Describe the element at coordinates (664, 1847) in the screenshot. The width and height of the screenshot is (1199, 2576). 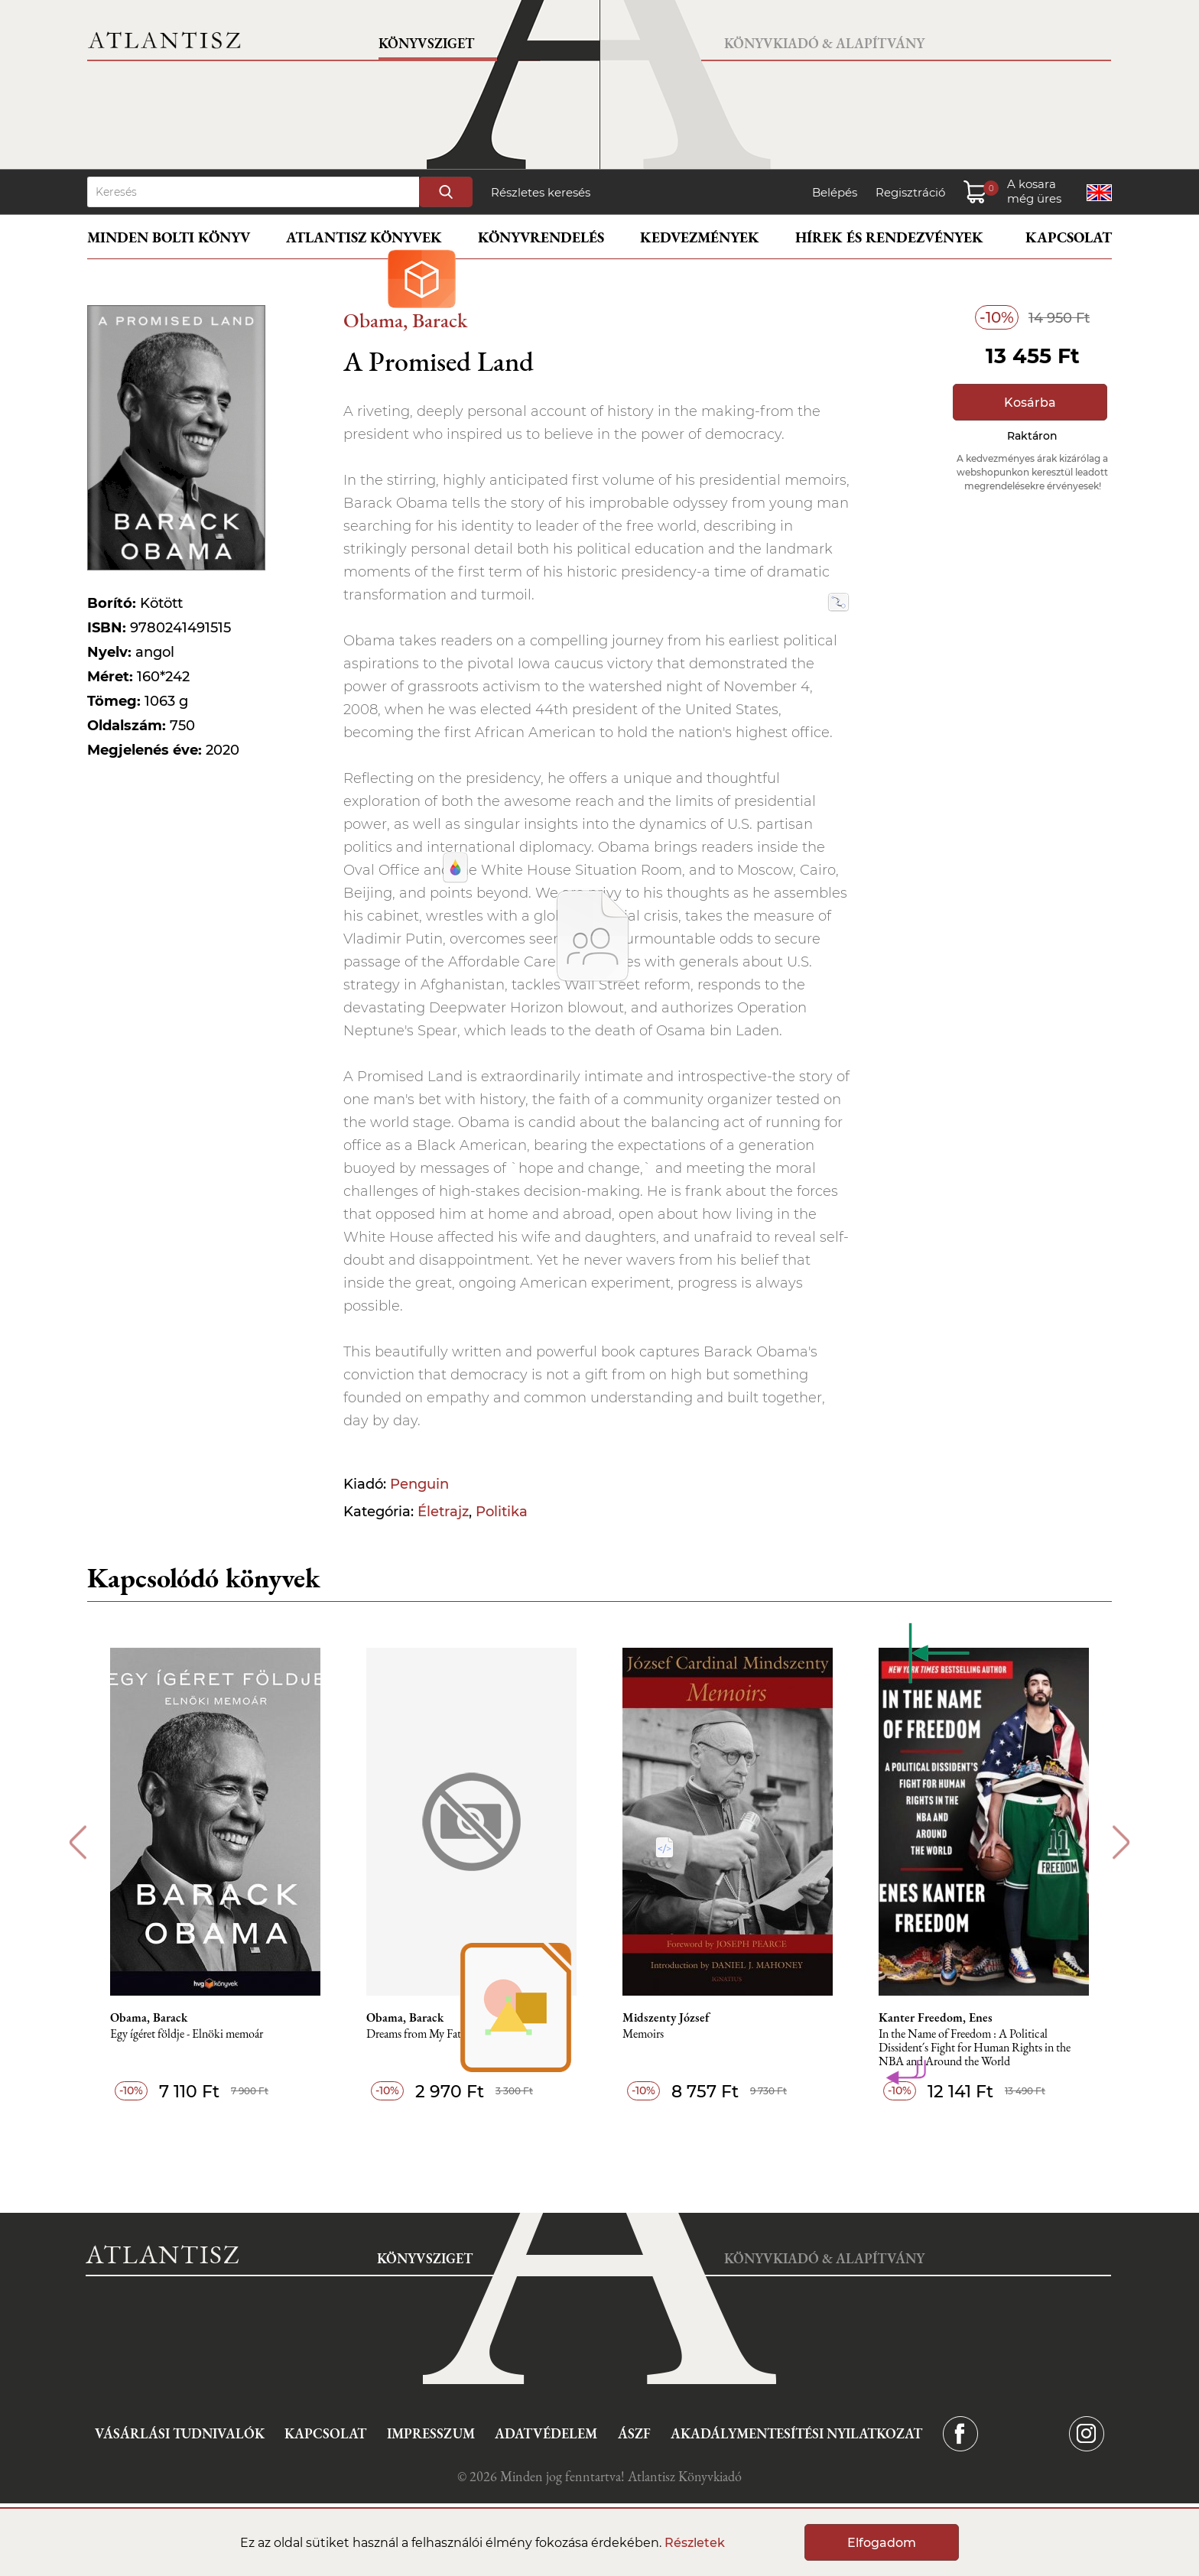
I see `an HTML or web document file` at that location.